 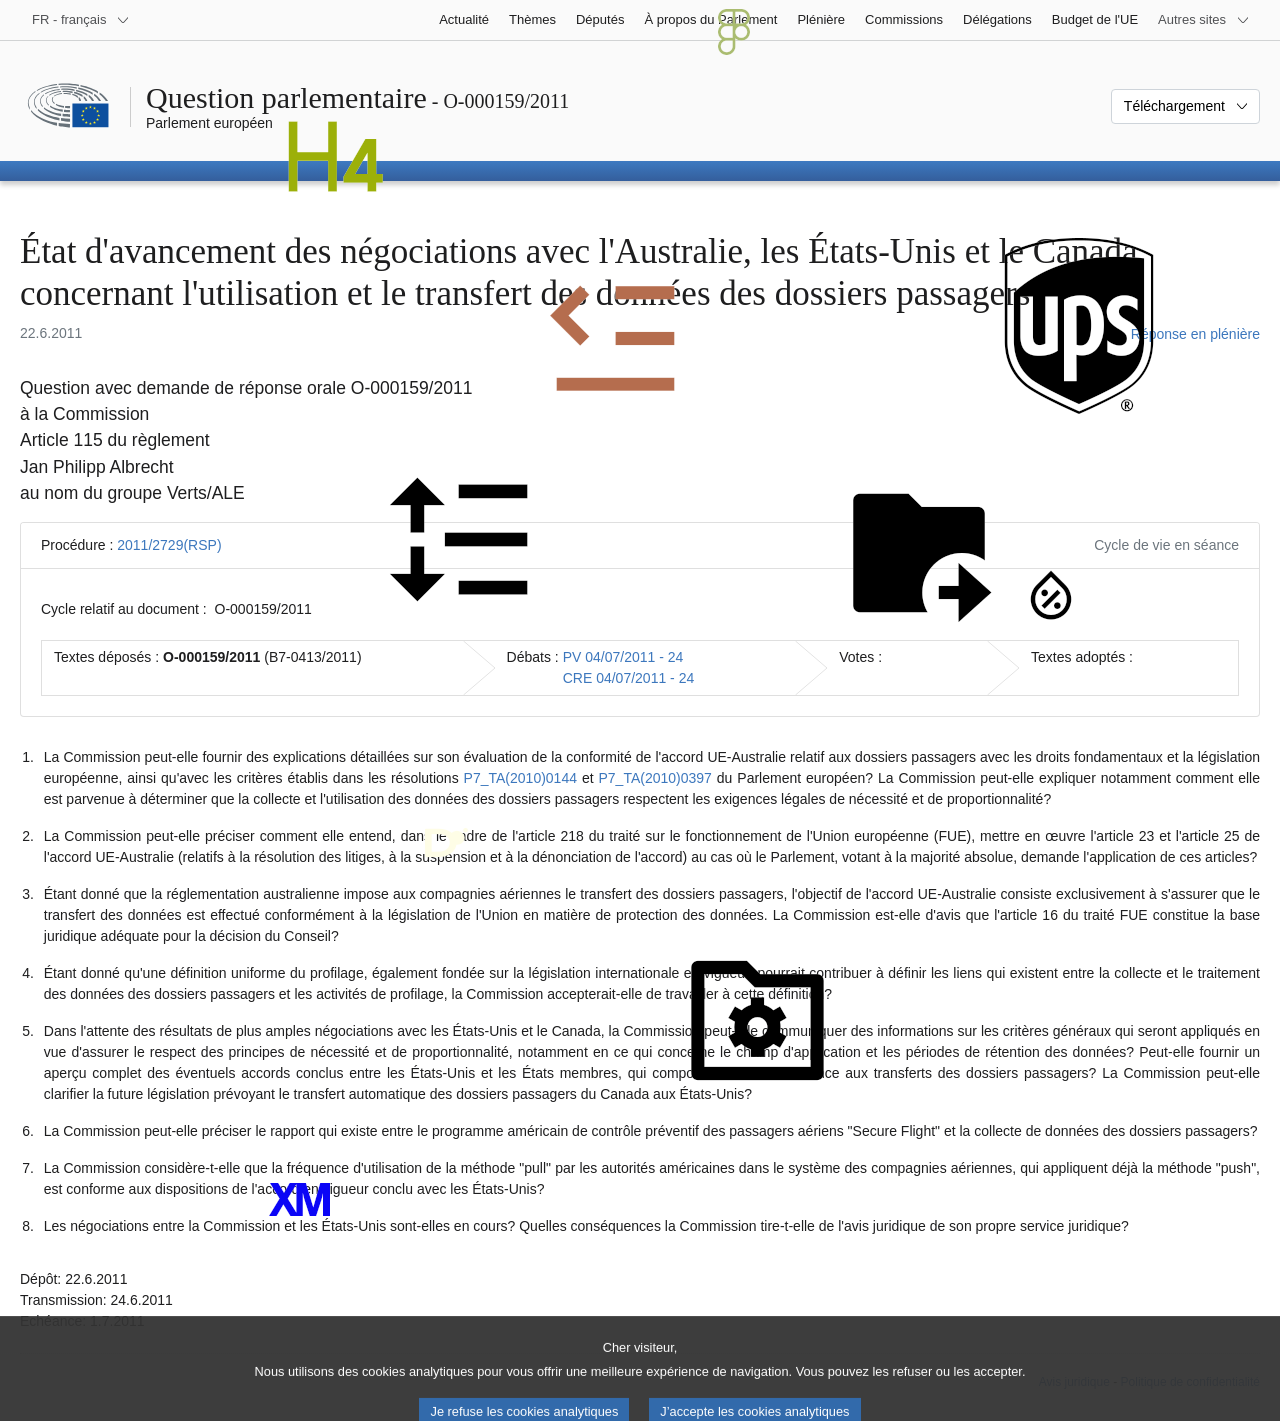 What do you see at coordinates (615, 338) in the screenshot?
I see `collapse the sidebar menu` at bounding box center [615, 338].